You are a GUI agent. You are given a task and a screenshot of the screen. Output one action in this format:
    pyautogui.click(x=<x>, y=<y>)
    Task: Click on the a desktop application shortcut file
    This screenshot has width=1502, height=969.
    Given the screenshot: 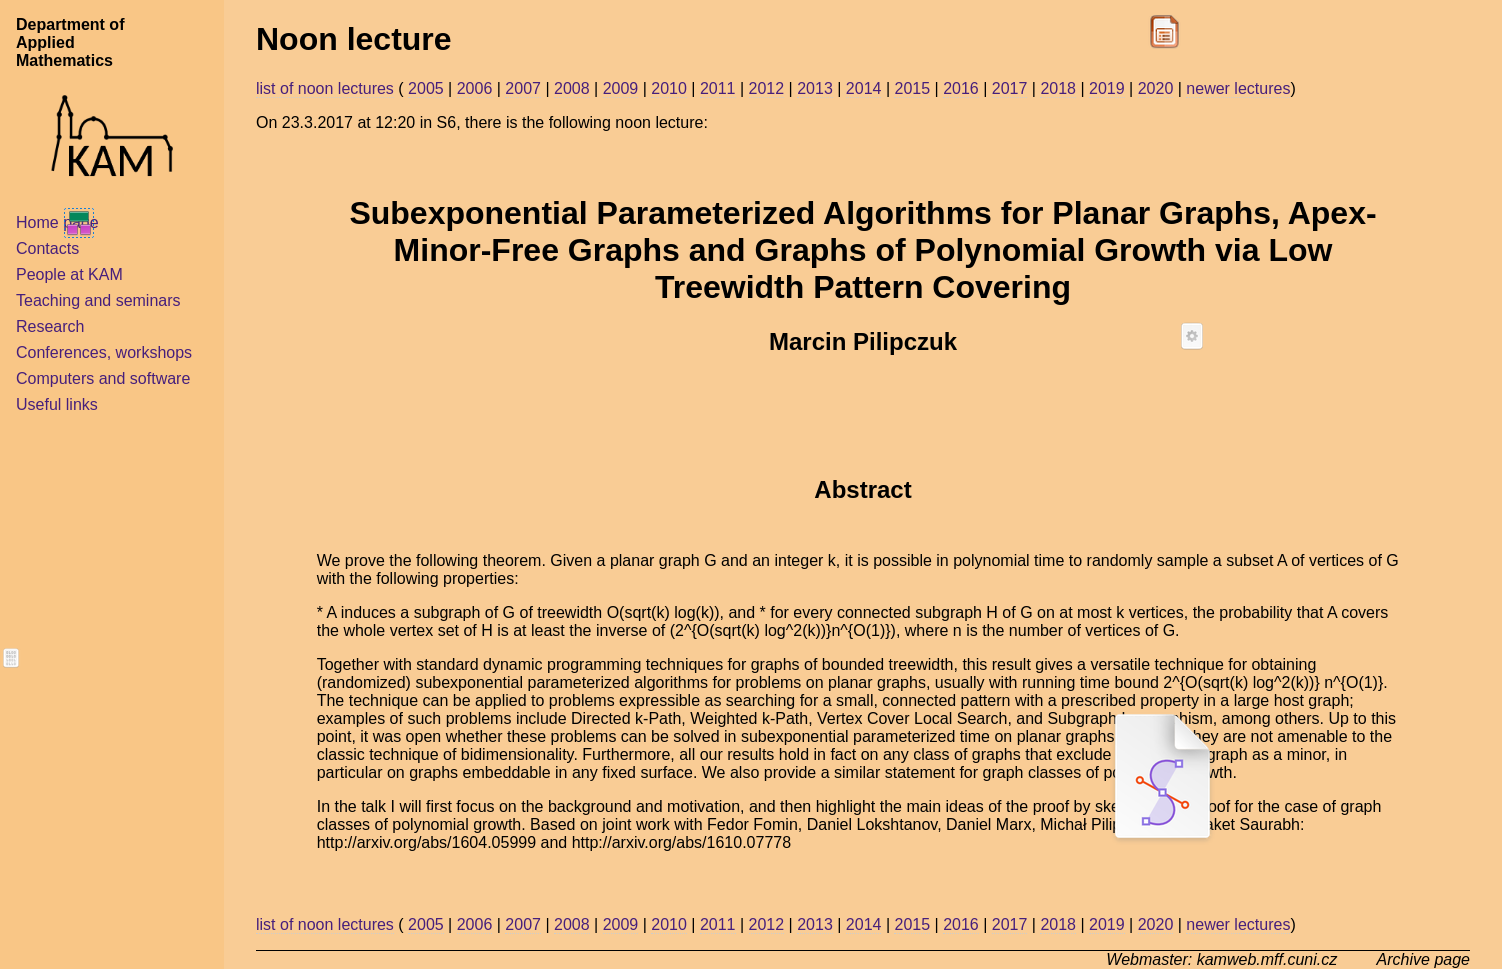 What is the action you would take?
    pyautogui.click(x=1192, y=336)
    